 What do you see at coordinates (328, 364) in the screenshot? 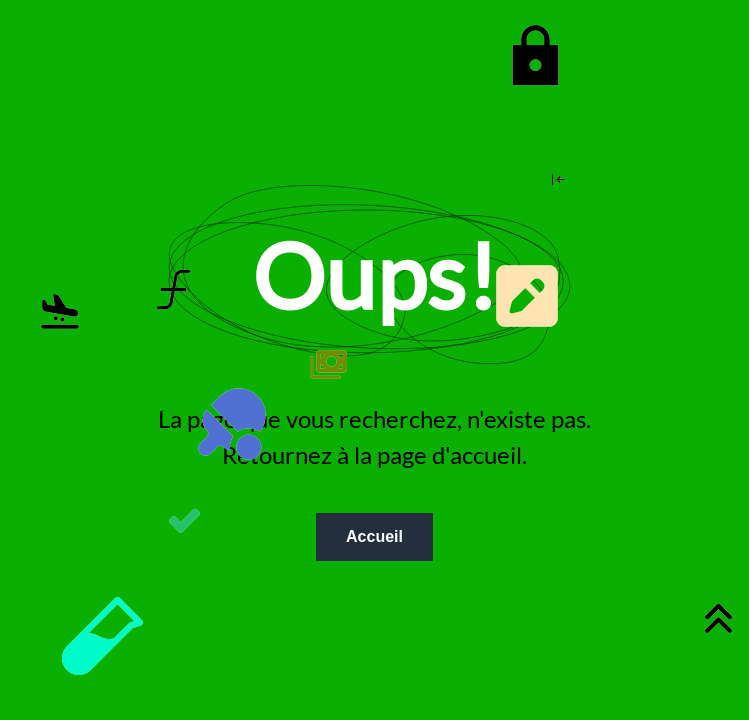
I see `view payment or billing information` at bounding box center [328, 364].